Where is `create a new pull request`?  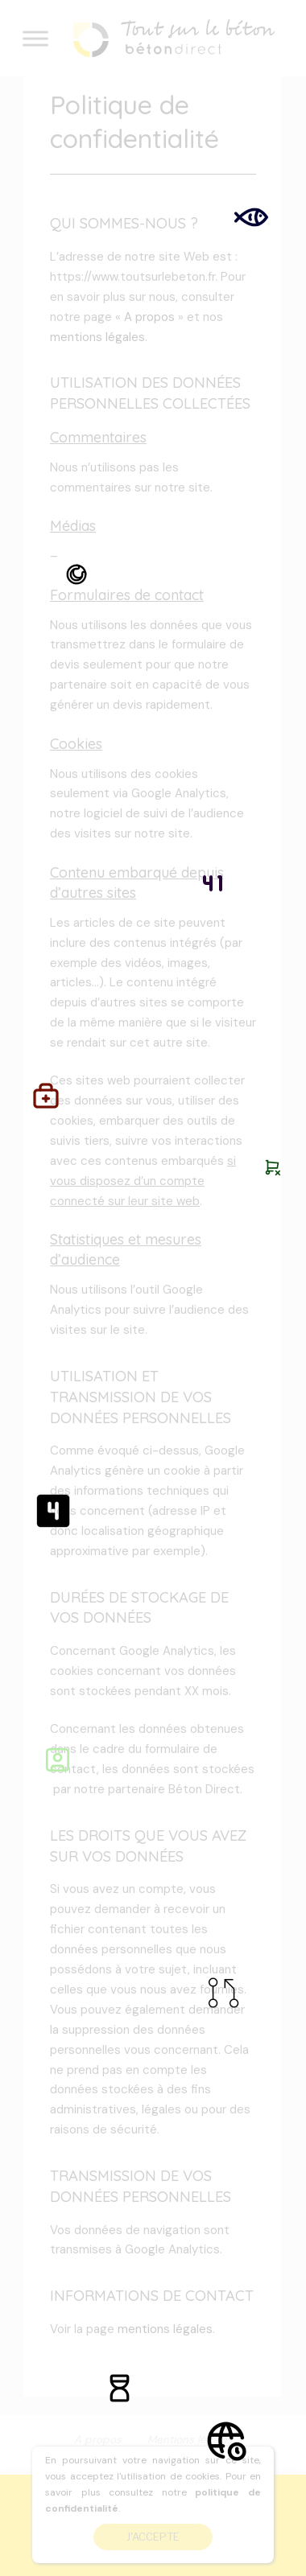
create a new pull request is located at coordinates (222, 1993).